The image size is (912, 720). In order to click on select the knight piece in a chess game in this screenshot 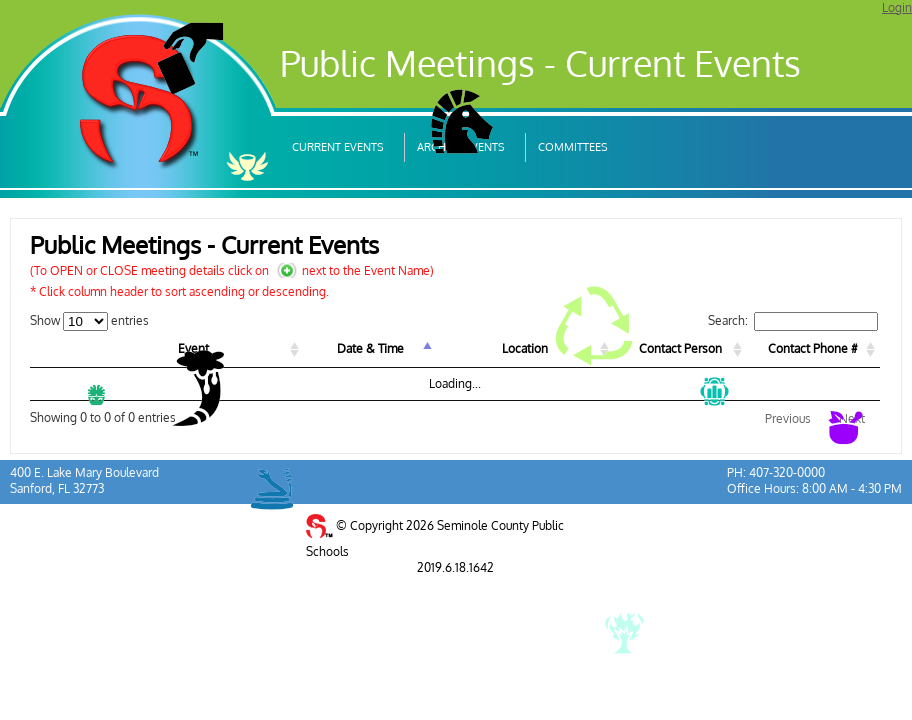, I will do `click(462, 121)`.